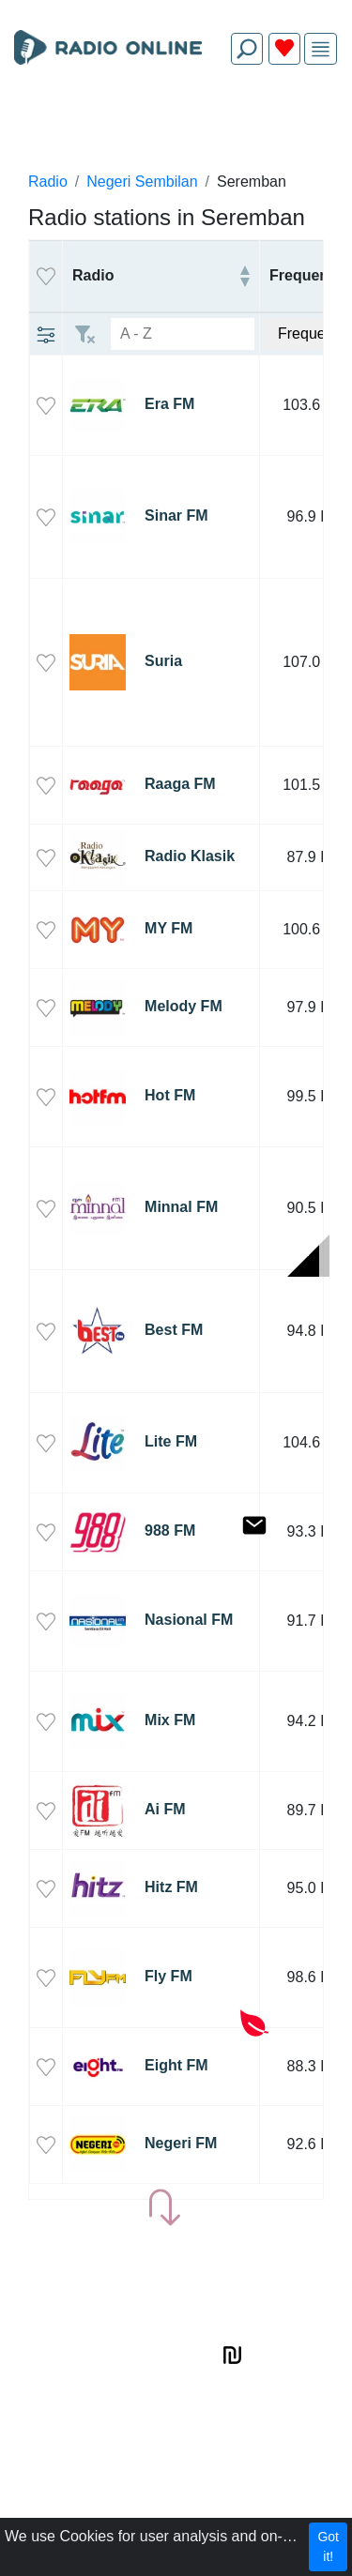  I want to click on redo or repeat last action, so click(163, 2207).